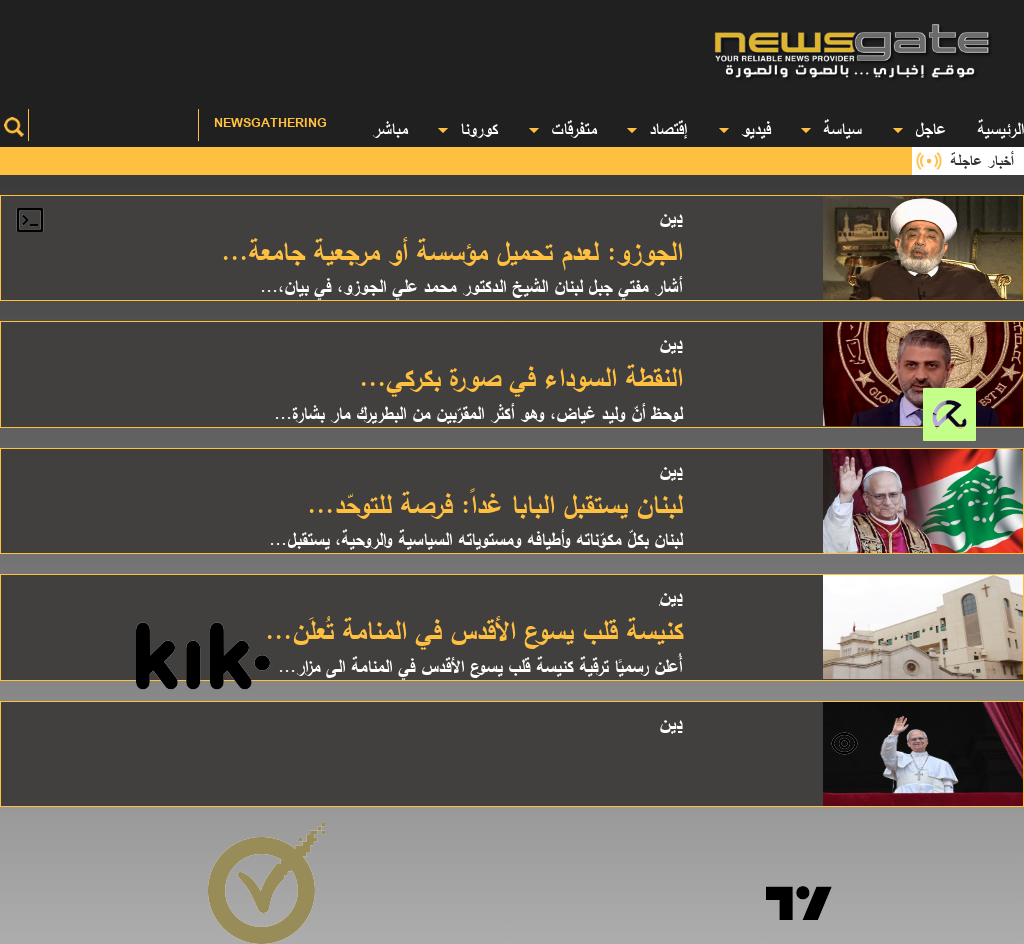  I want to click on open TradingView app, so click(799, 903).